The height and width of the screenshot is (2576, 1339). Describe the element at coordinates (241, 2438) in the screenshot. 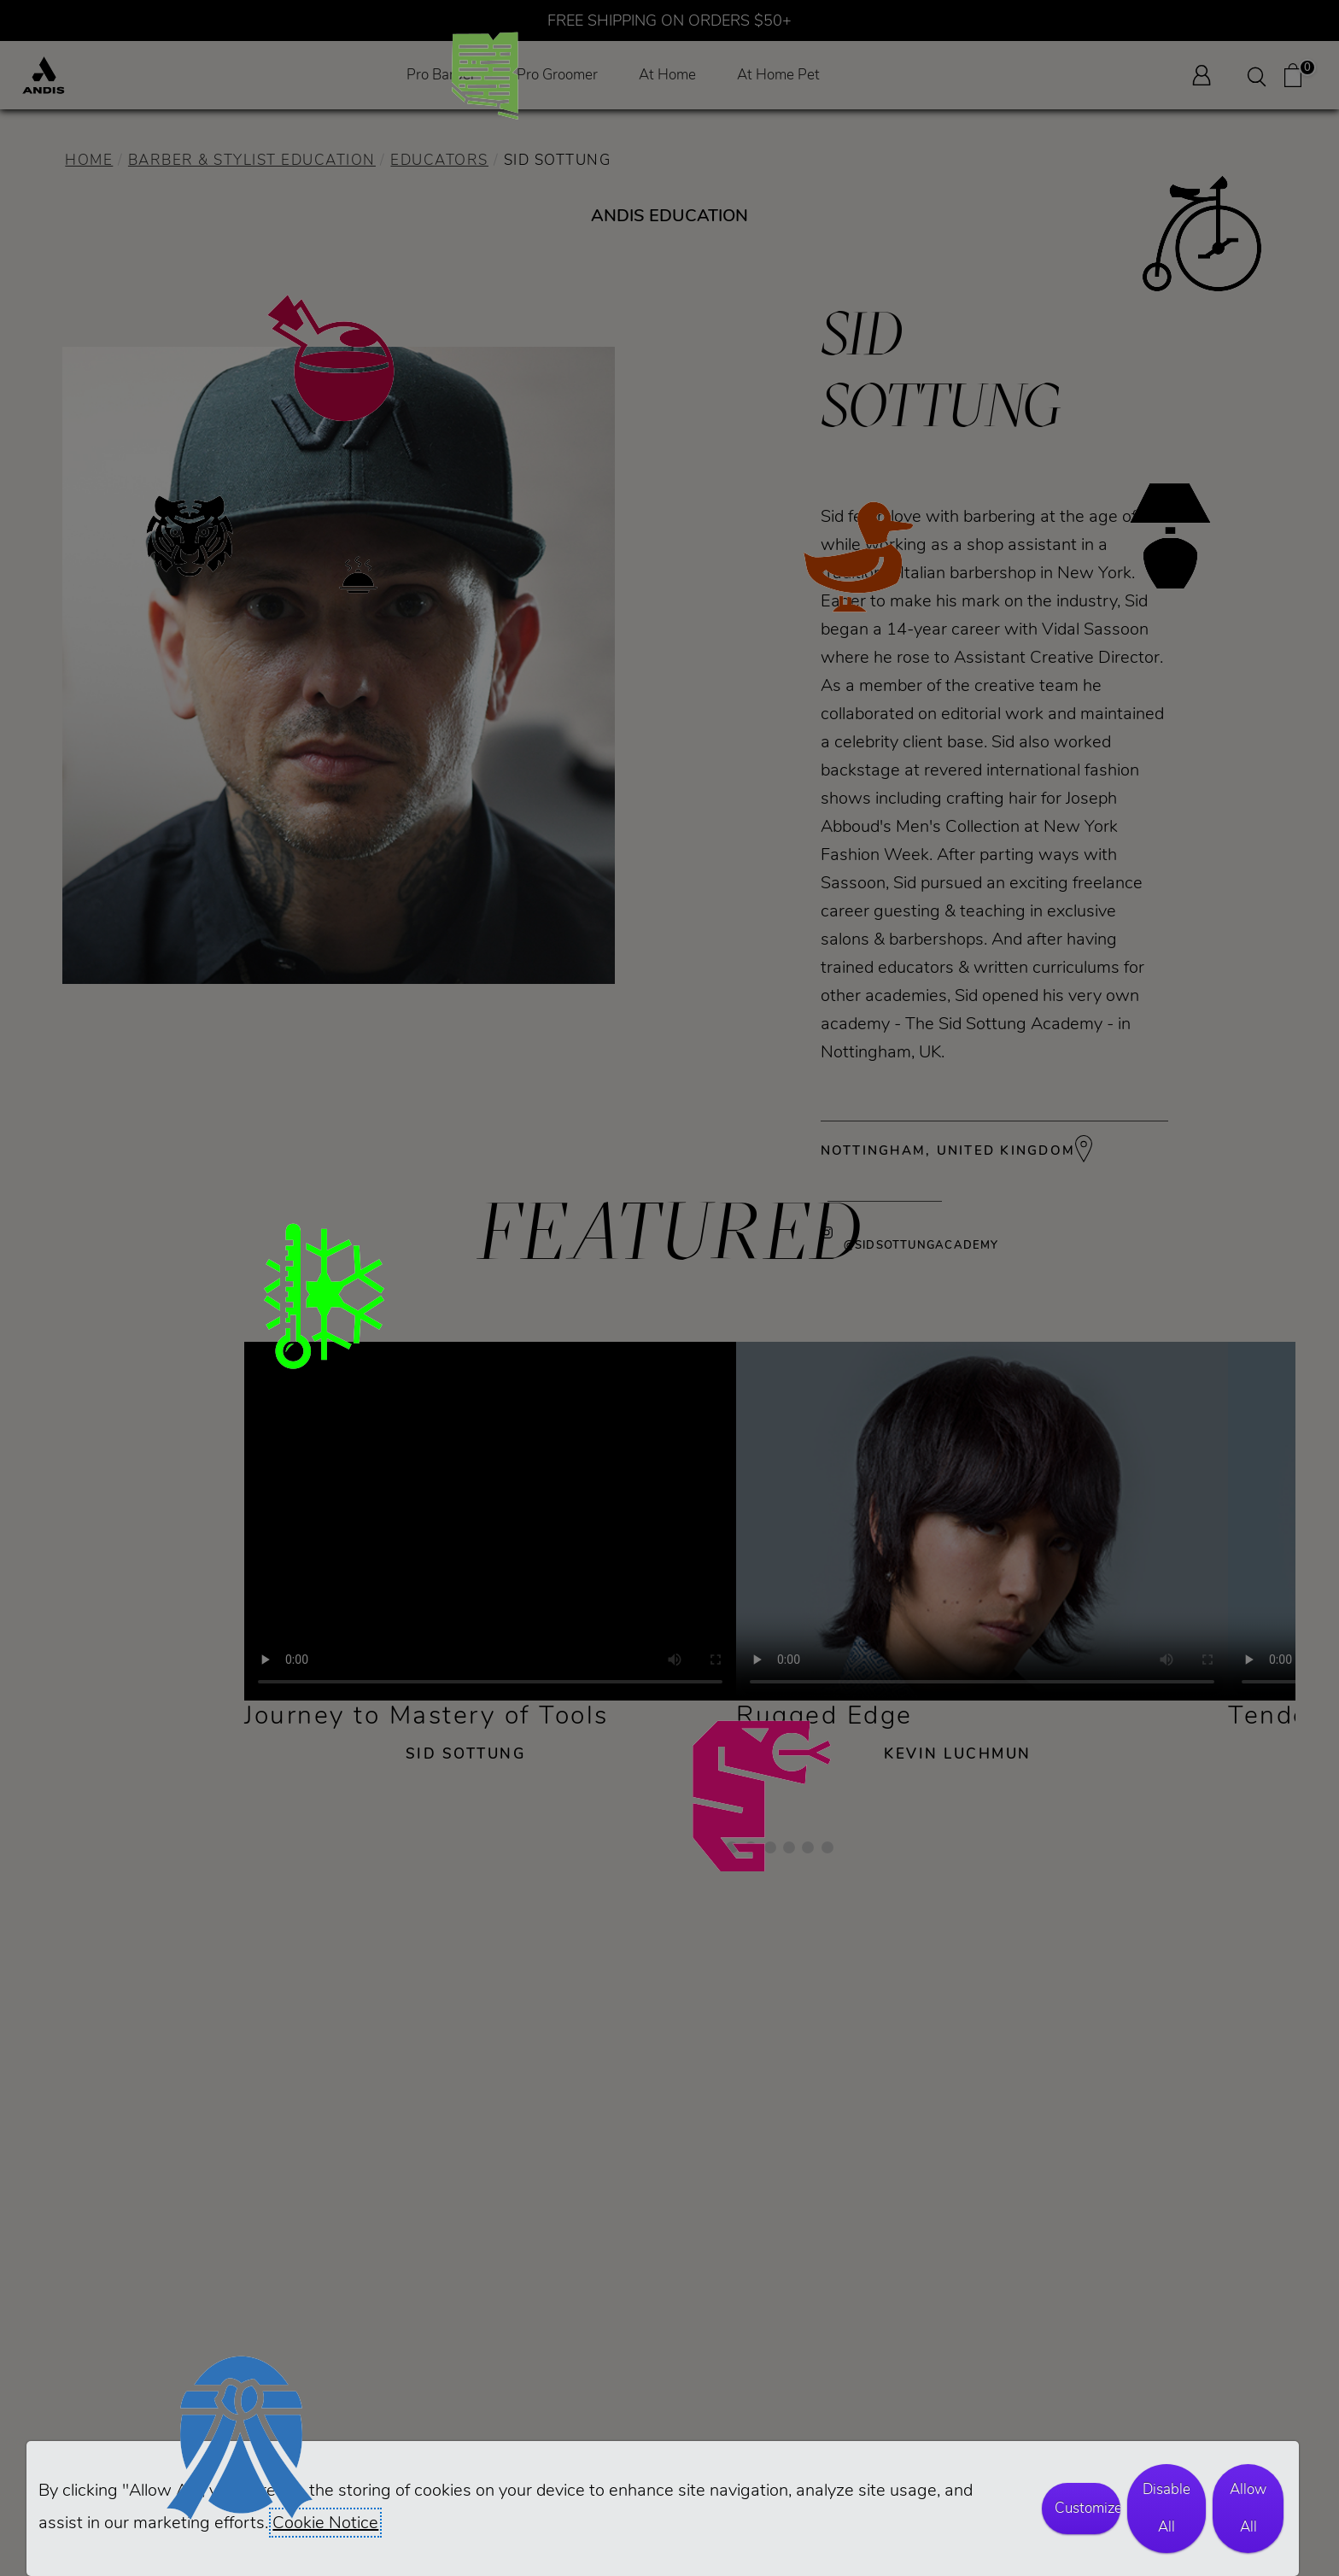

I see `equip a headband accessory for your character` at that location.